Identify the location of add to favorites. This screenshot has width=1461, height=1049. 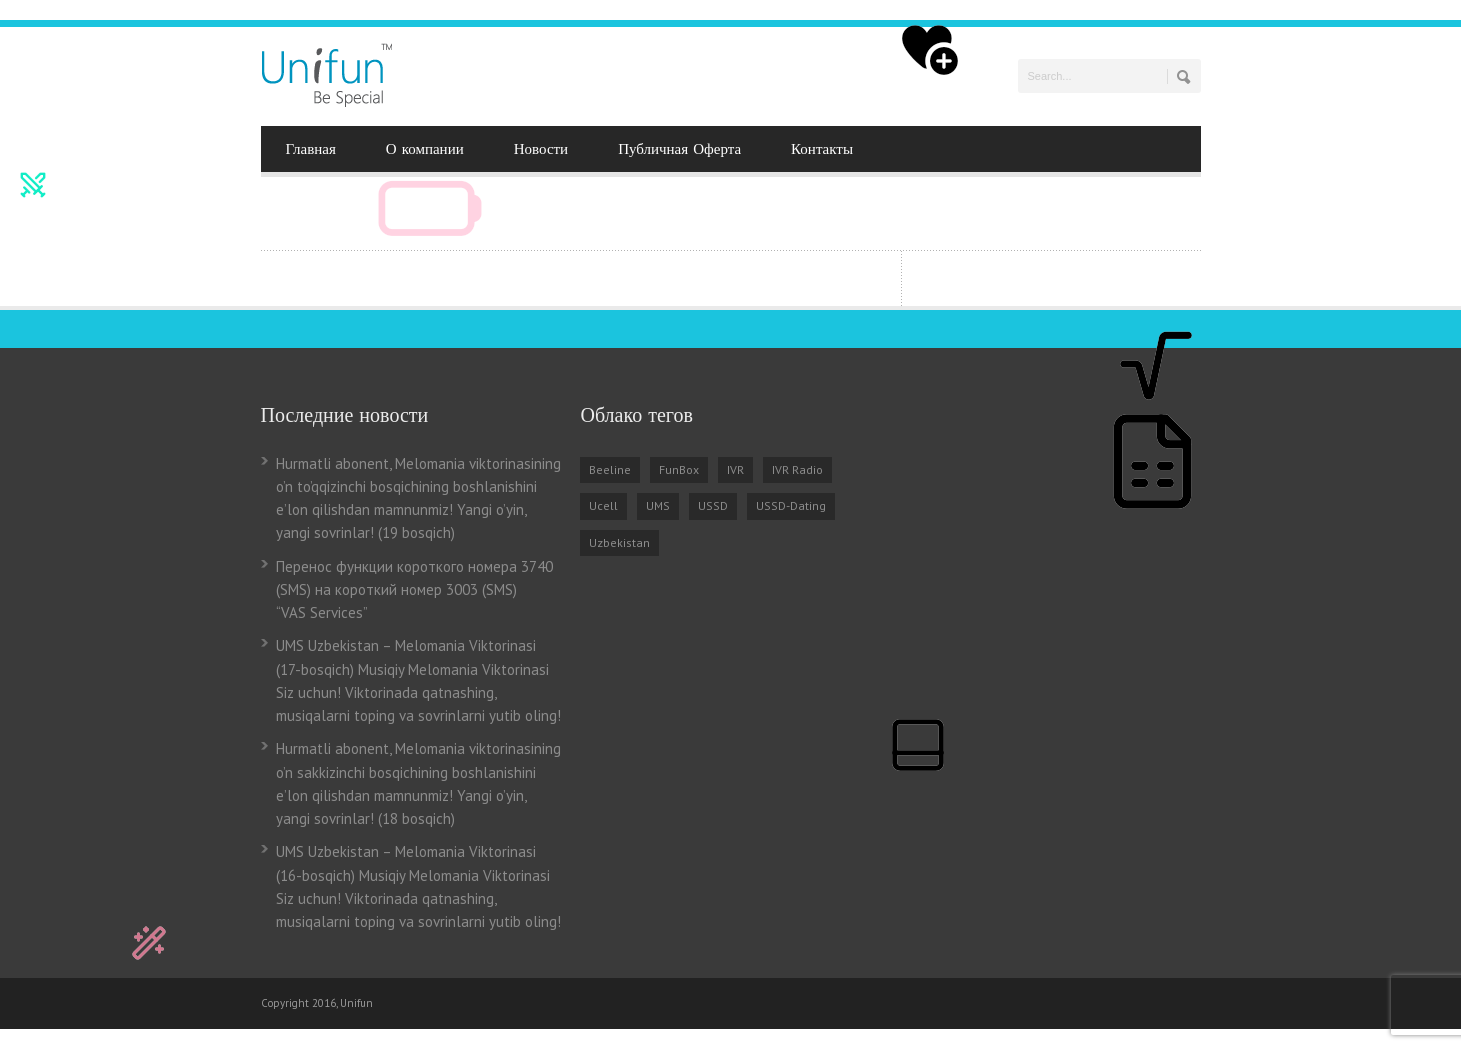
(930, 47).